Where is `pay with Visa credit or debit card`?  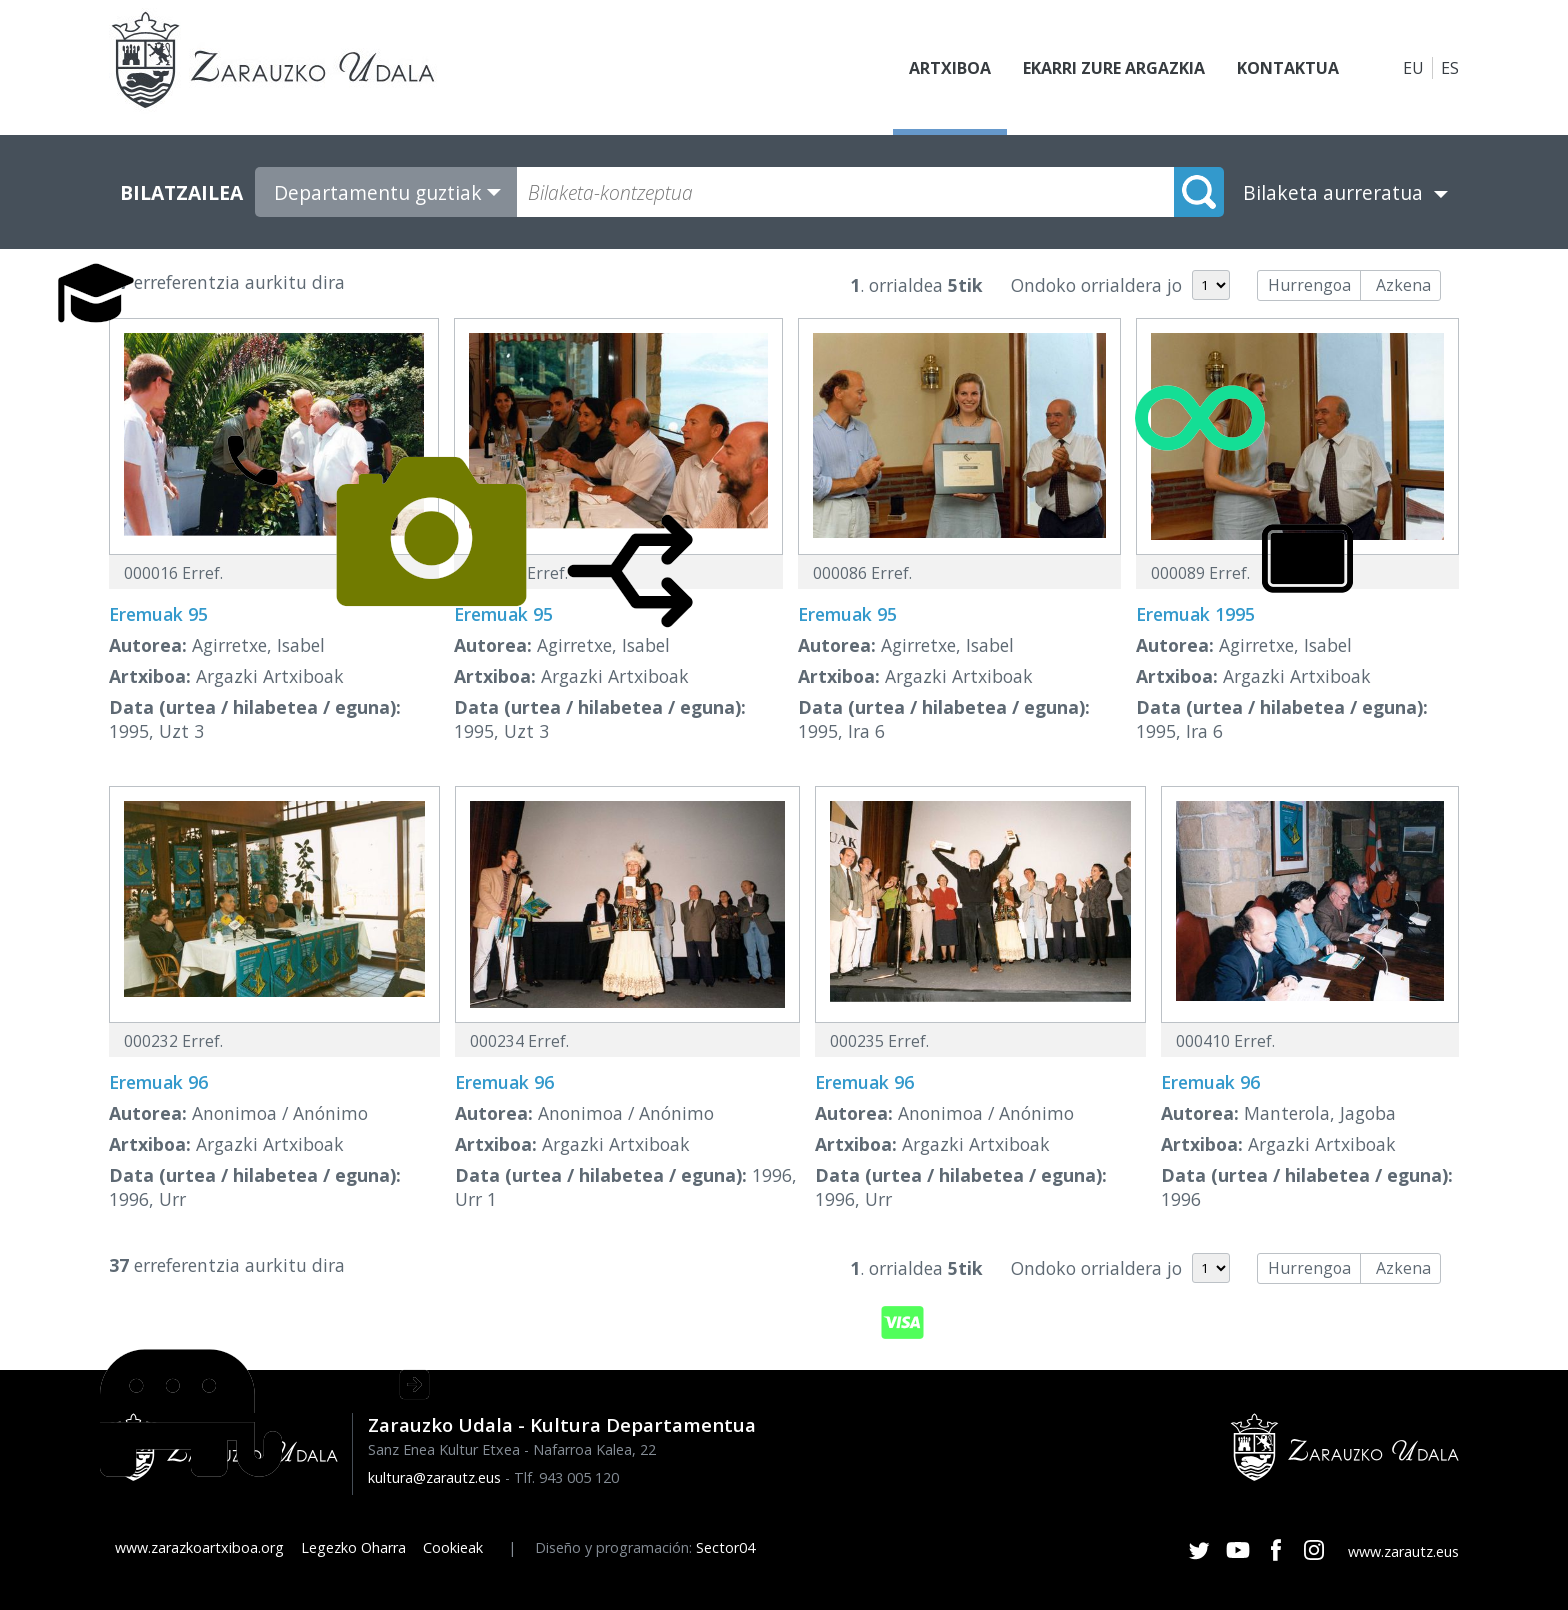 pay with Visa credit or debit card is located at coordinates (902, 1322).